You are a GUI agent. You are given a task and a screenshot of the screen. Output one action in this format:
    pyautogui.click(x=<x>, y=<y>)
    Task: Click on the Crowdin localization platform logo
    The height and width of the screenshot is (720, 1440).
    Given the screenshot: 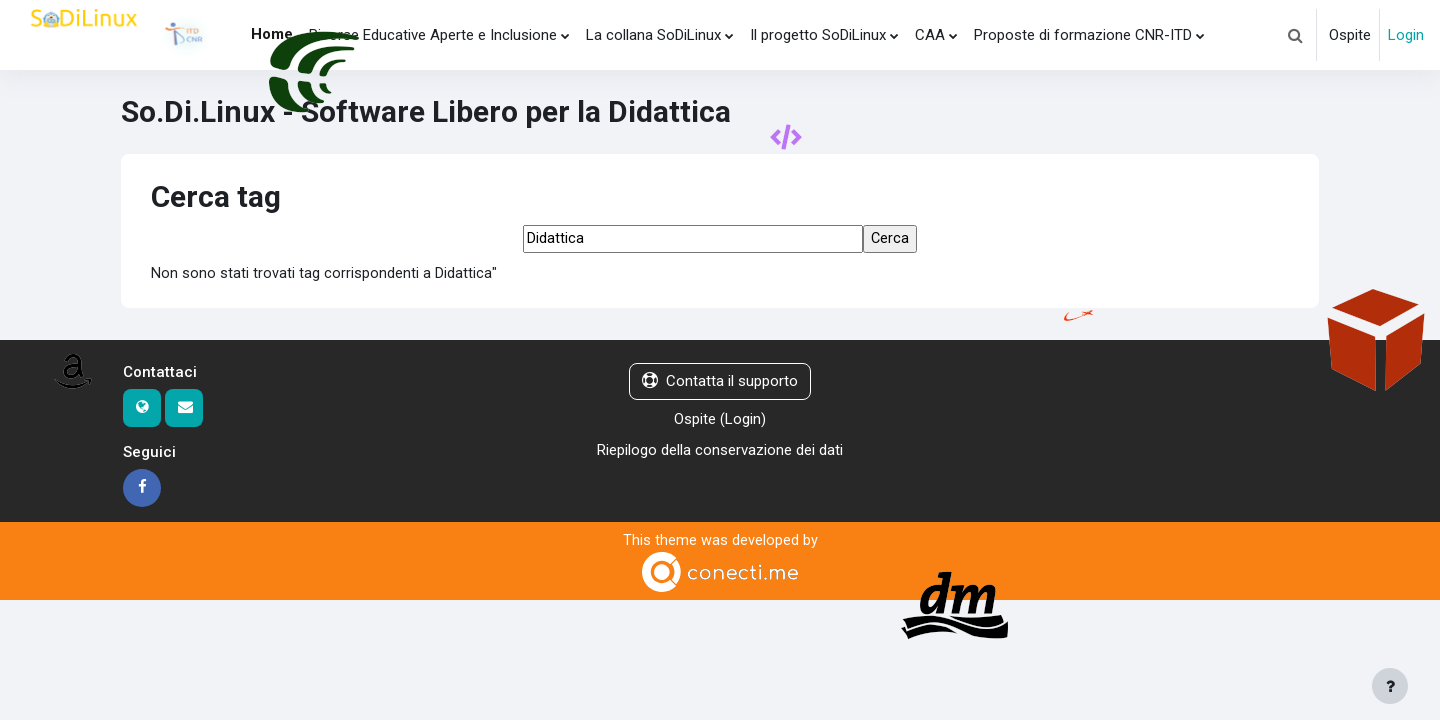 What is the action you would take?
    pyautogui.click(x=314, y=72)
    